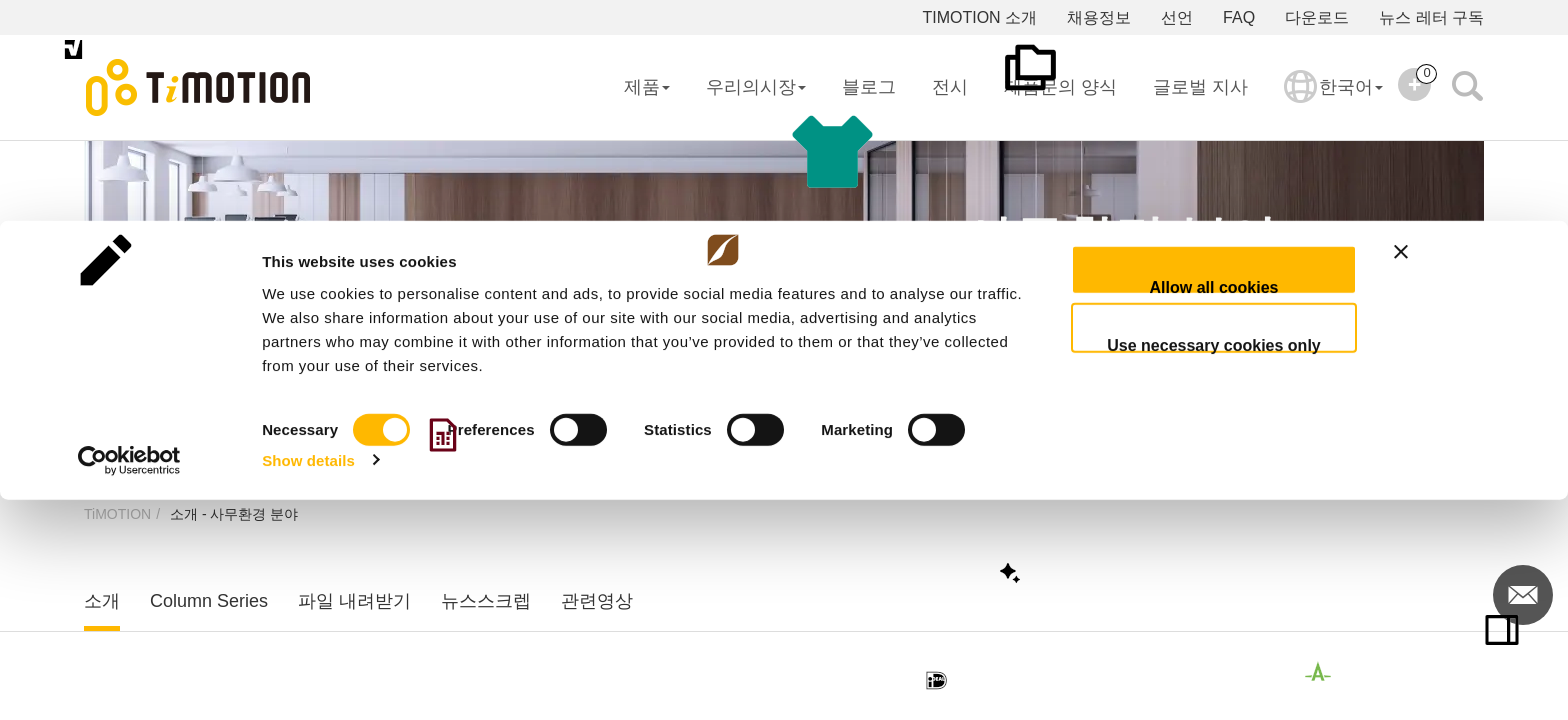 Image resolution: width=1568 pixels, height=720 pixels. I want to click on vBulletin forum software logo, so click(73, 49).